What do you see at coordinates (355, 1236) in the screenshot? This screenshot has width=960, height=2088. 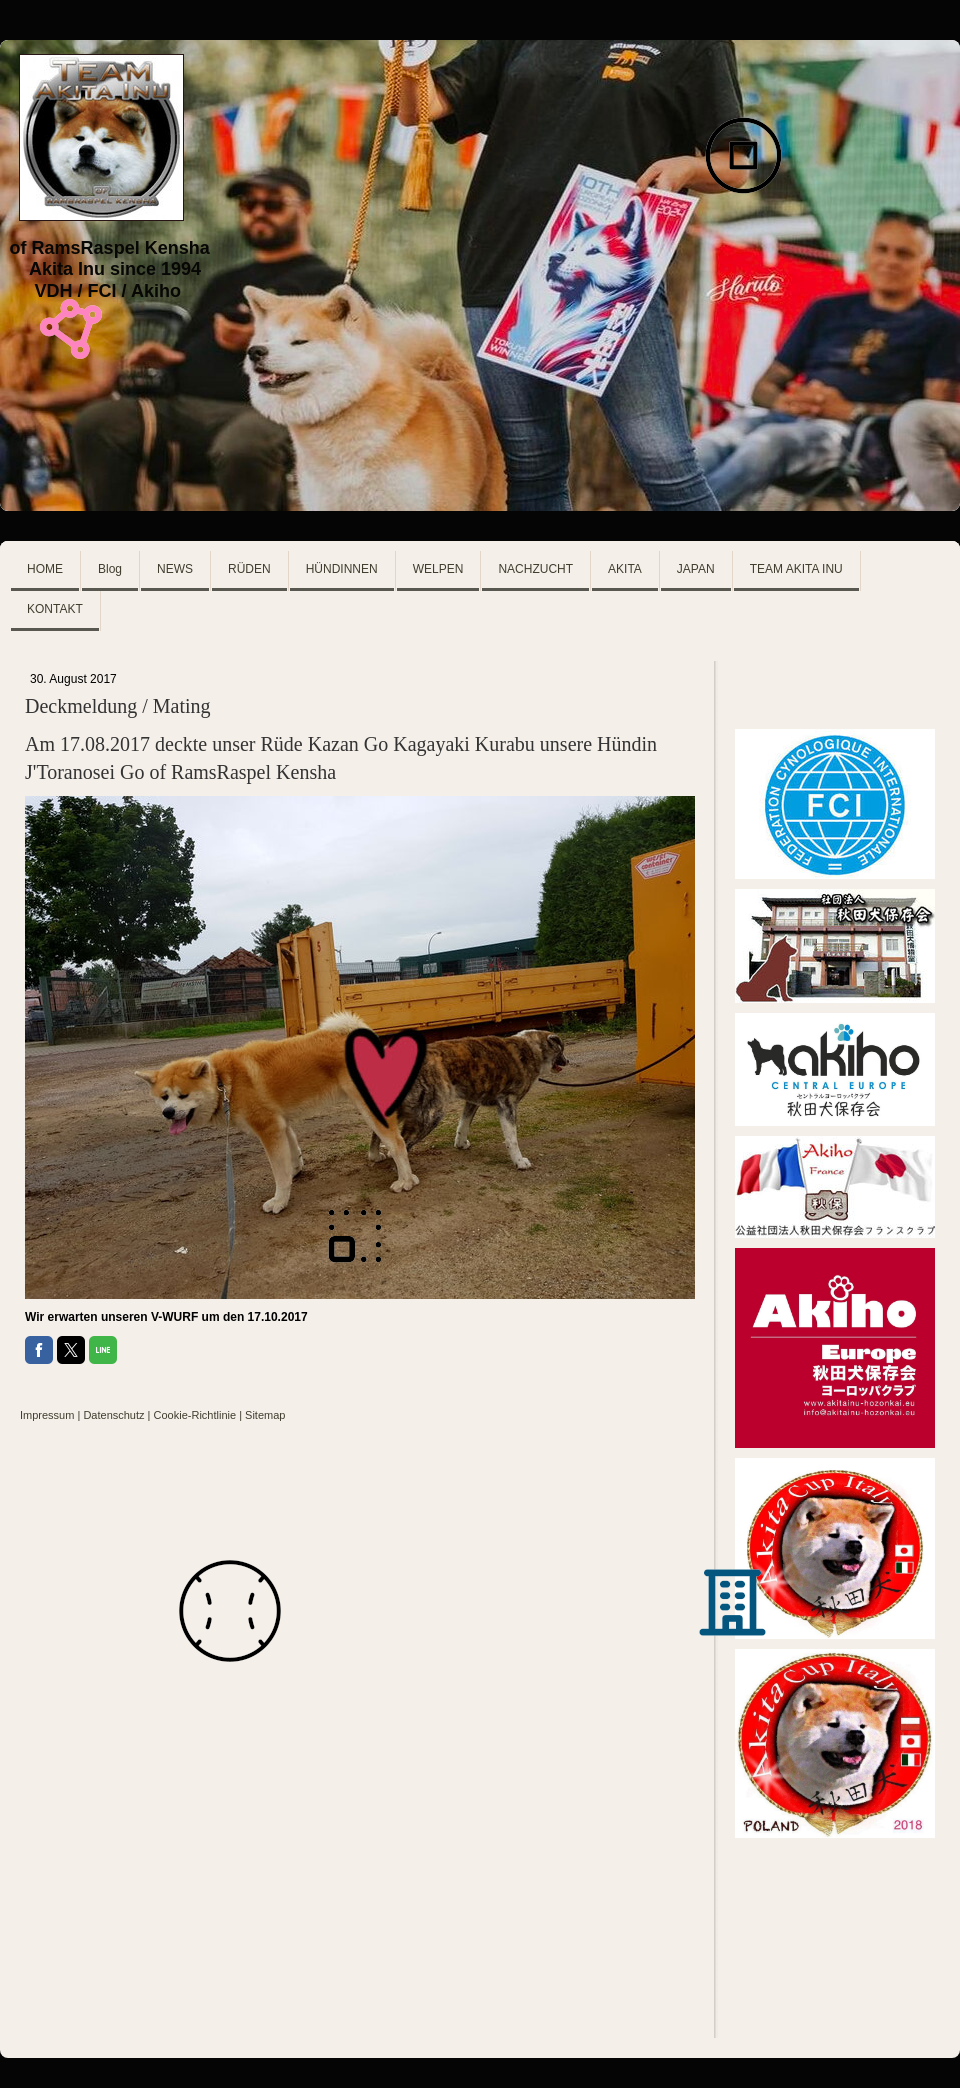 I see `align content to bottom-left corner` at bounding box center [355, 1236].